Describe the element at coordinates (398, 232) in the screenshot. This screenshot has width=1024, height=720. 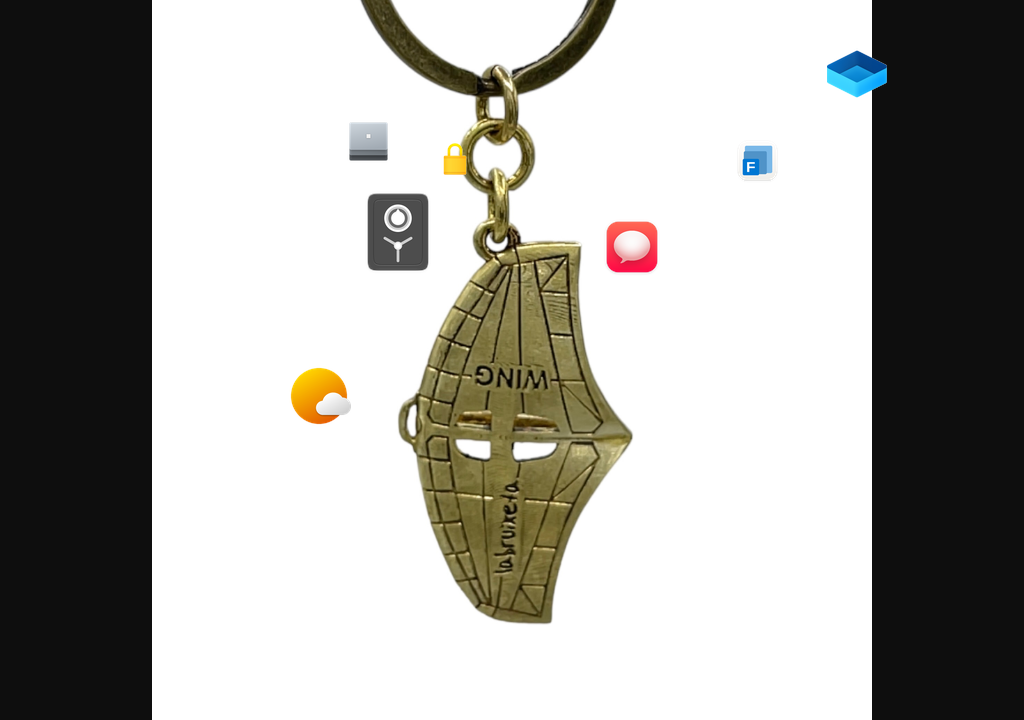
I see `open the backups application` at that location.